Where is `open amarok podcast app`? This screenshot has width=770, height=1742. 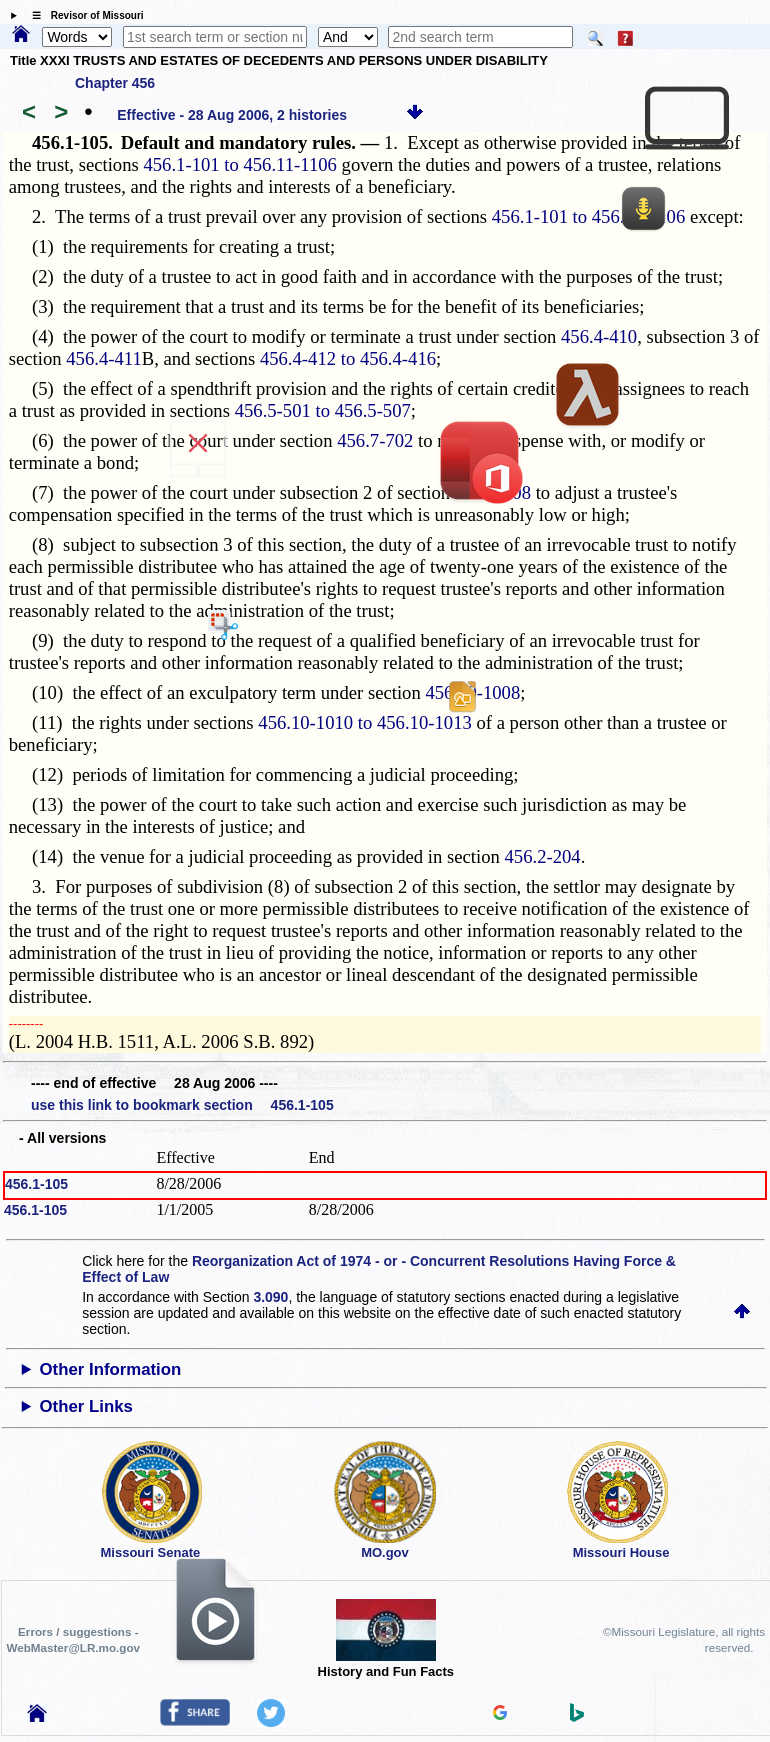 open amarok podcast app is located at coordinates (643, 208).